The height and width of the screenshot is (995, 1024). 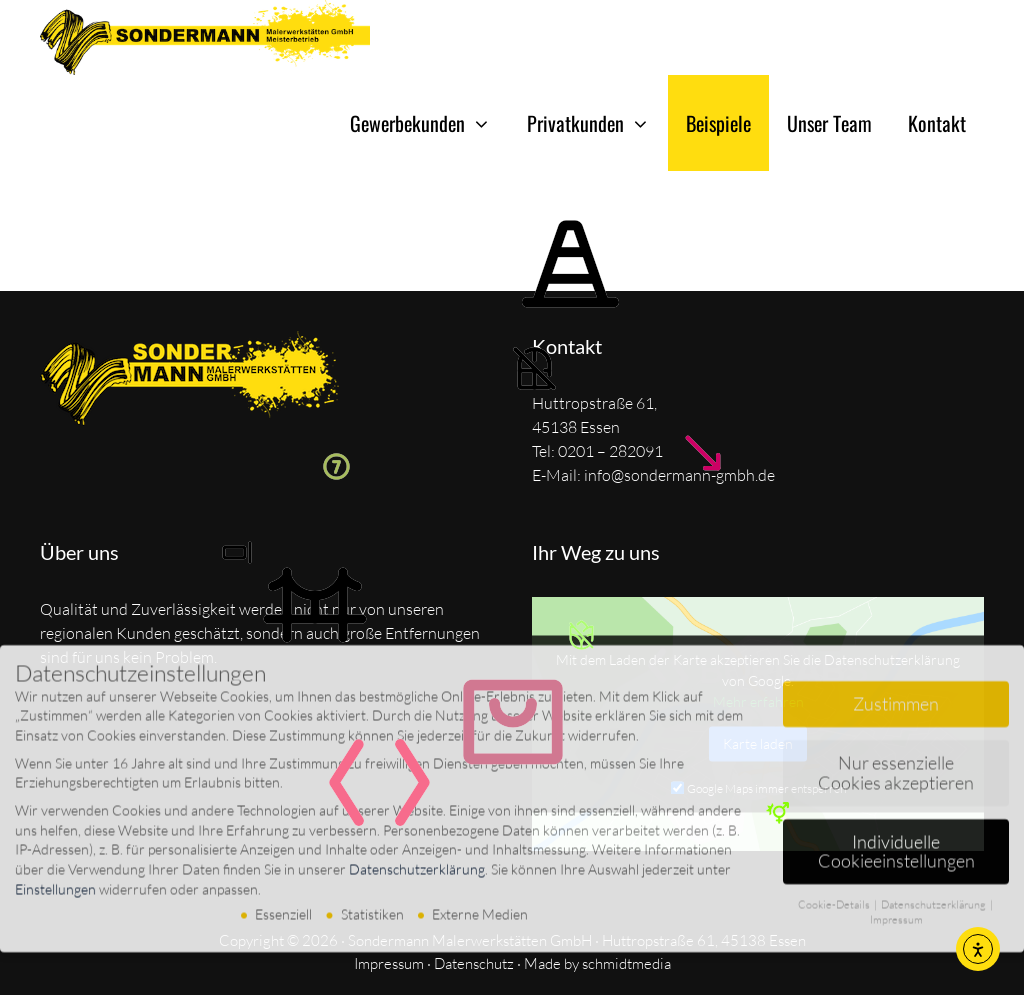 I want to click on view your shopping bag, so click(x=513, y=722).